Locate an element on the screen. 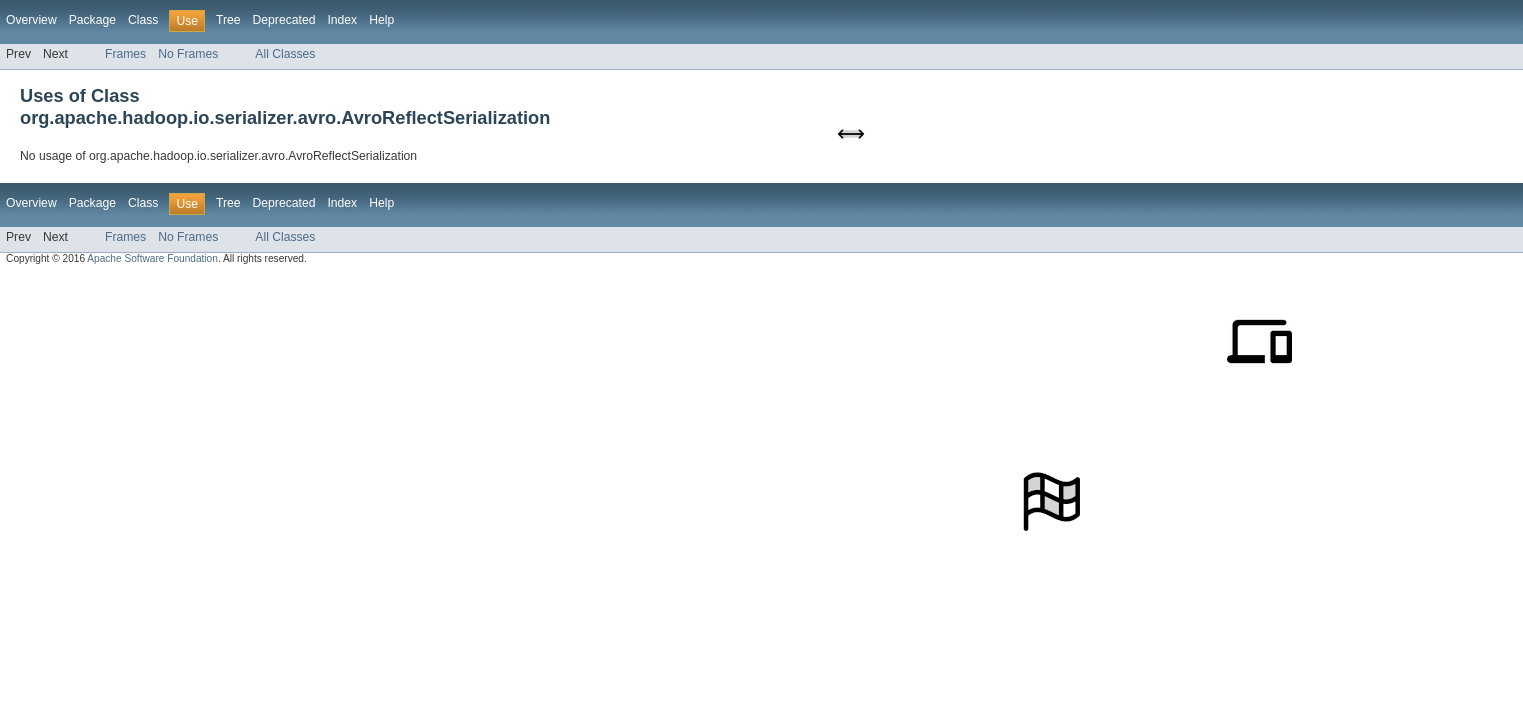 The image size is (1523, 720). indicates finish line or goal completion is located at coordinates (1049, 500).